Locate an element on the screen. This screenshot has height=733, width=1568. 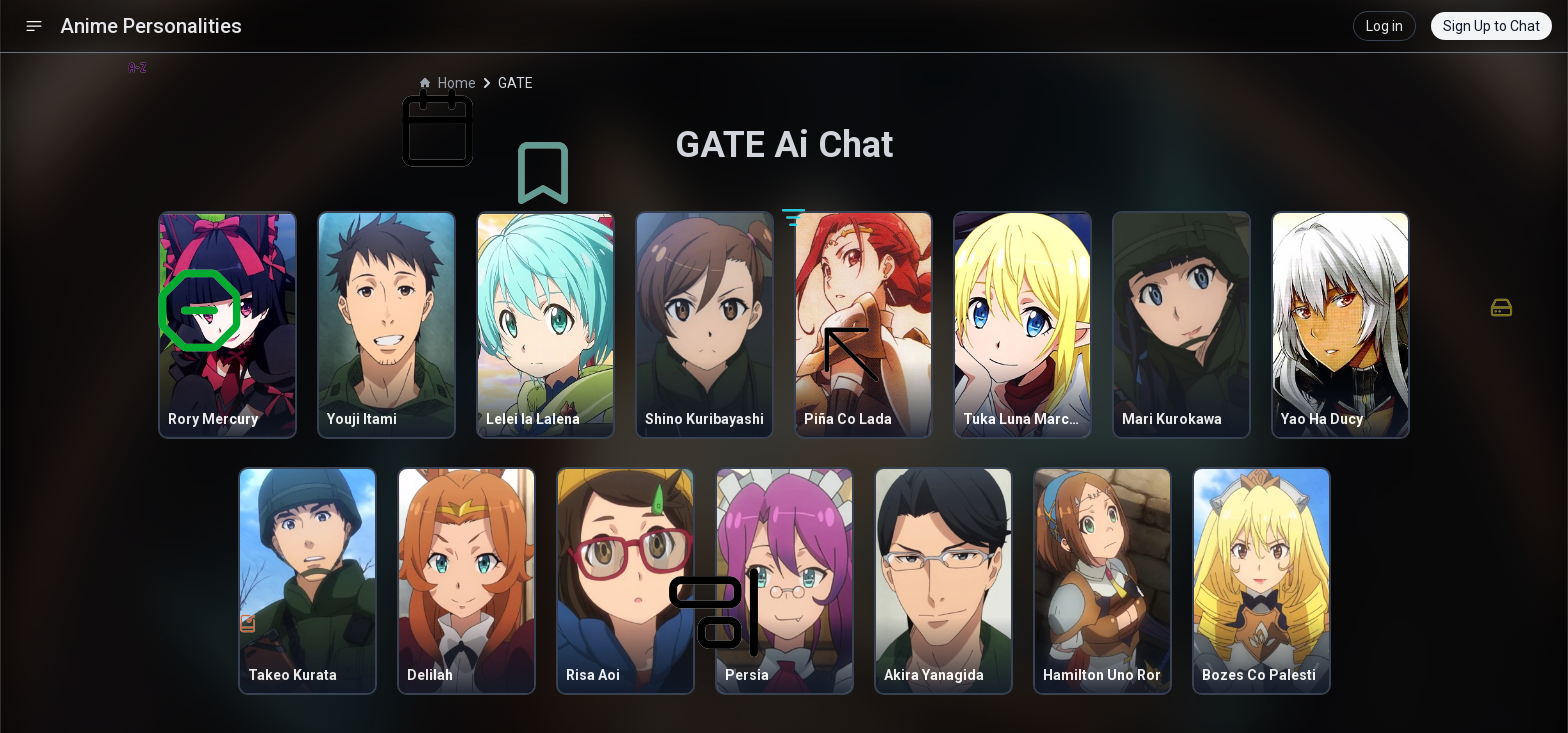
navigate back or return to previous screen is located at coordinates (851, 354).